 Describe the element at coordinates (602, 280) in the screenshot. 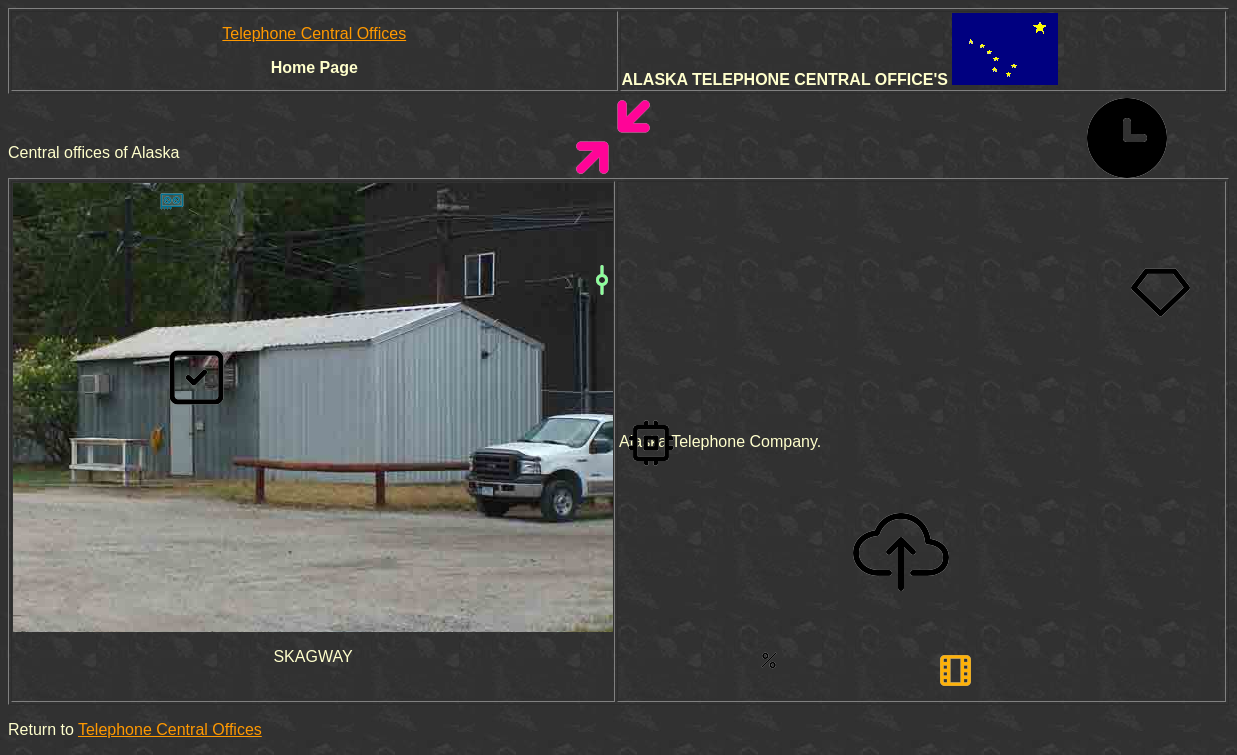

I see `view commit history in version control` at that location.